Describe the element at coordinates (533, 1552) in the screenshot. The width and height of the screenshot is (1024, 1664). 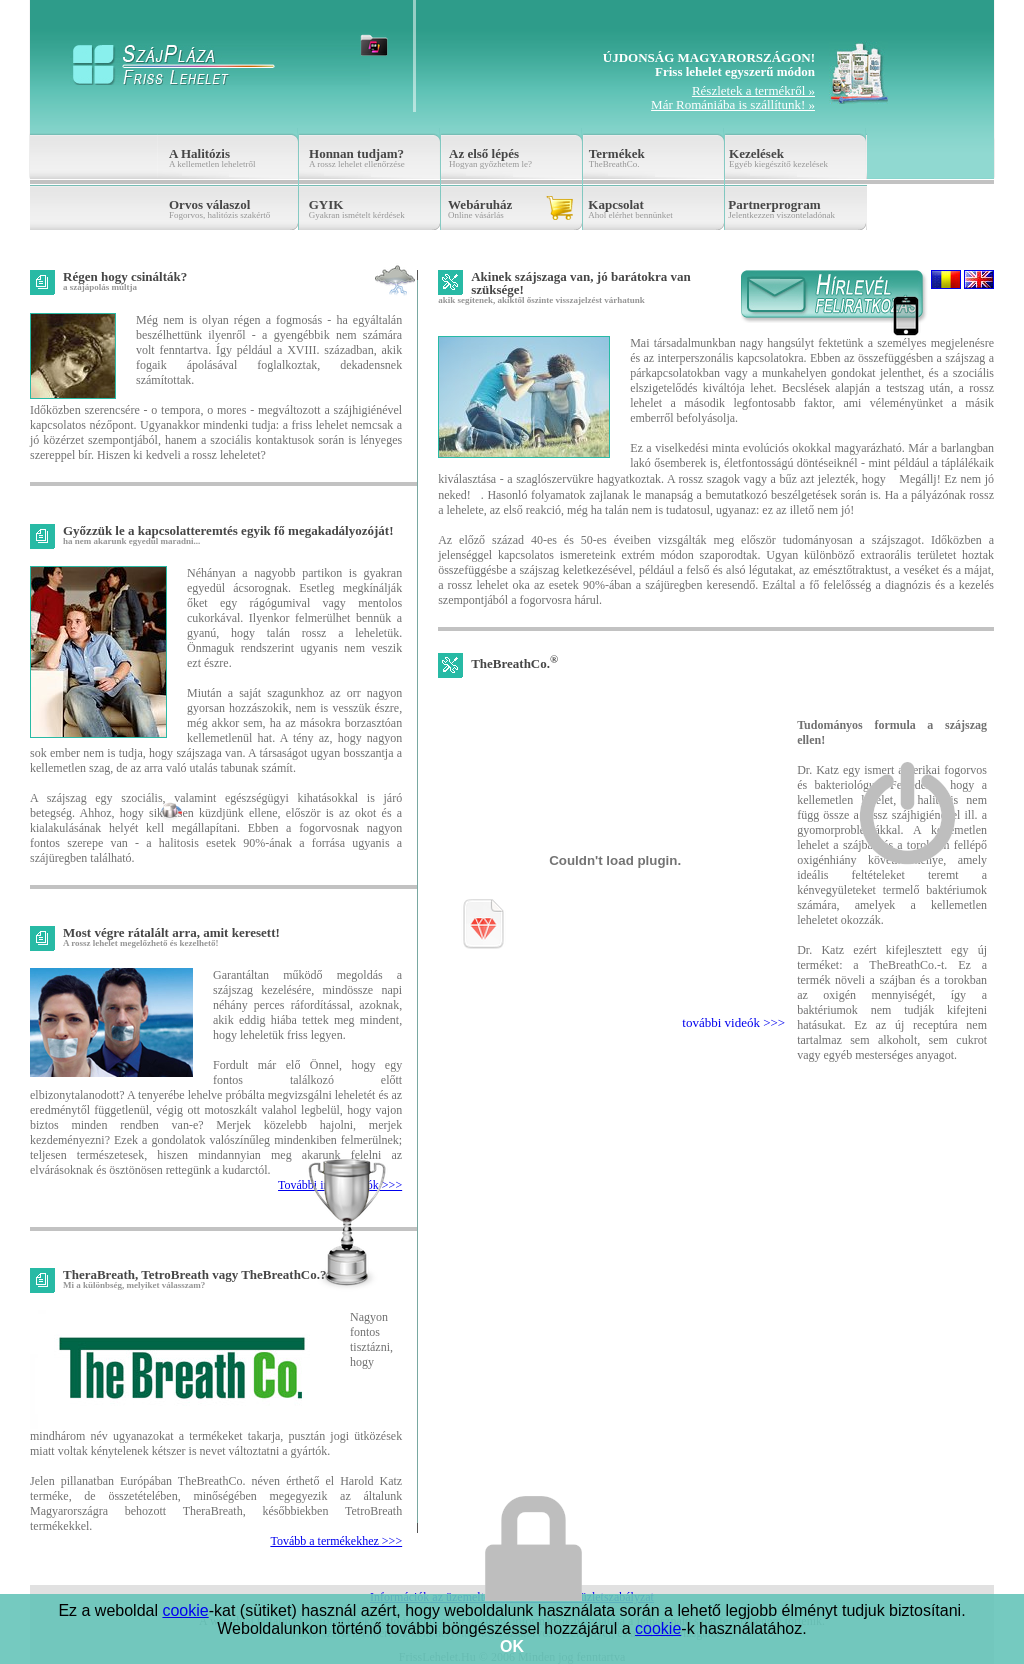
I see `indicates content is locked or protected from editing` at that location.